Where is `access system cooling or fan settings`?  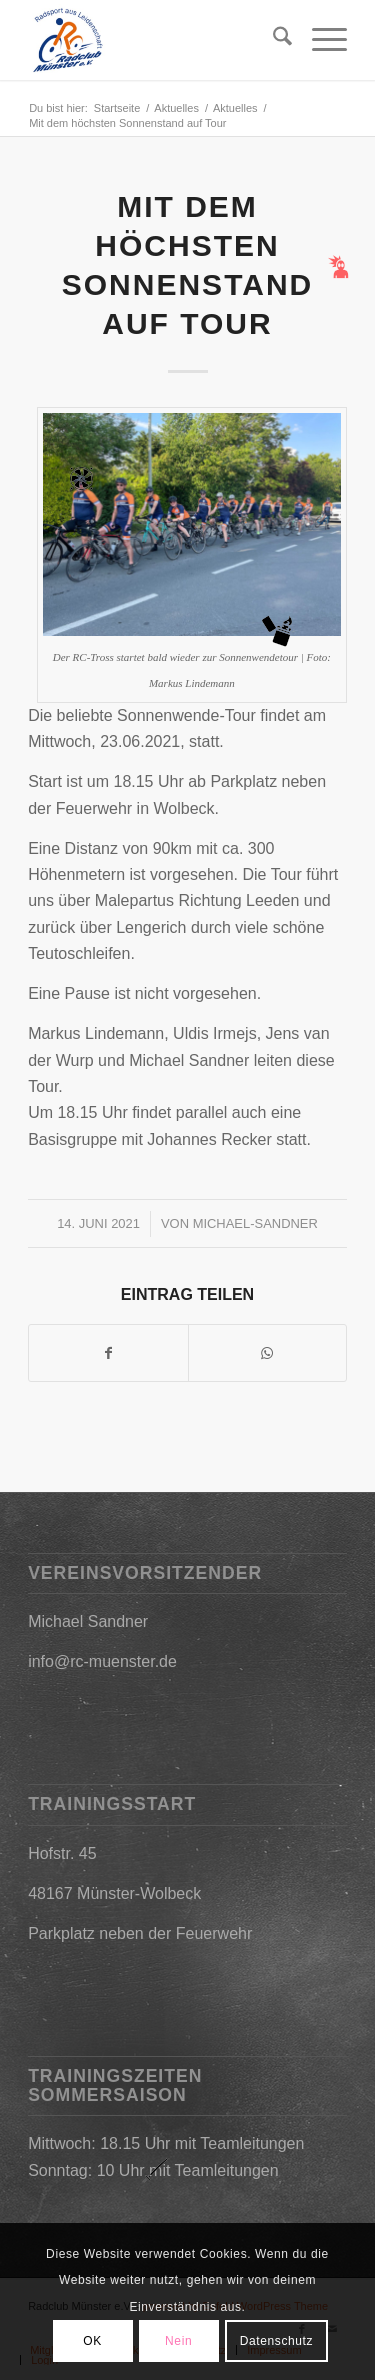
access system cooling or fan settings is located at coordinates (81, 478).